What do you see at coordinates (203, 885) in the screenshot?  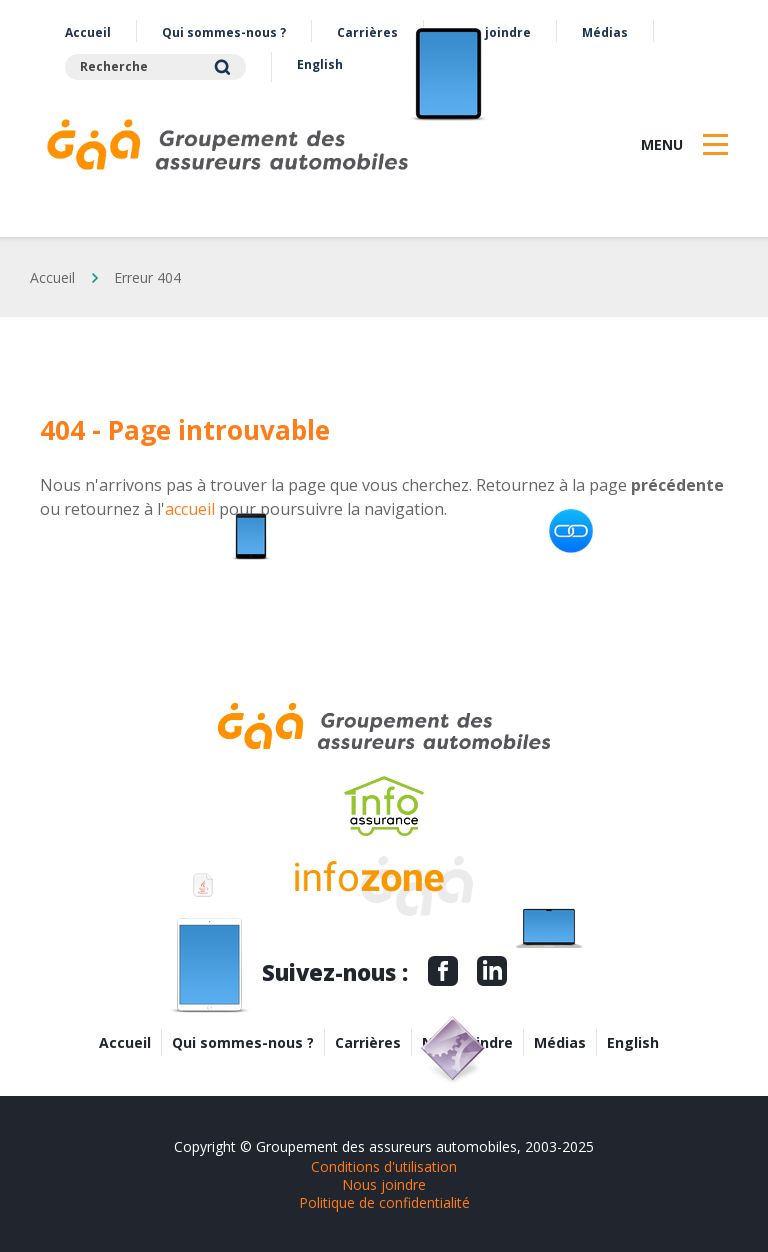 I see `a java source code file` at bounding box center [203, 885].